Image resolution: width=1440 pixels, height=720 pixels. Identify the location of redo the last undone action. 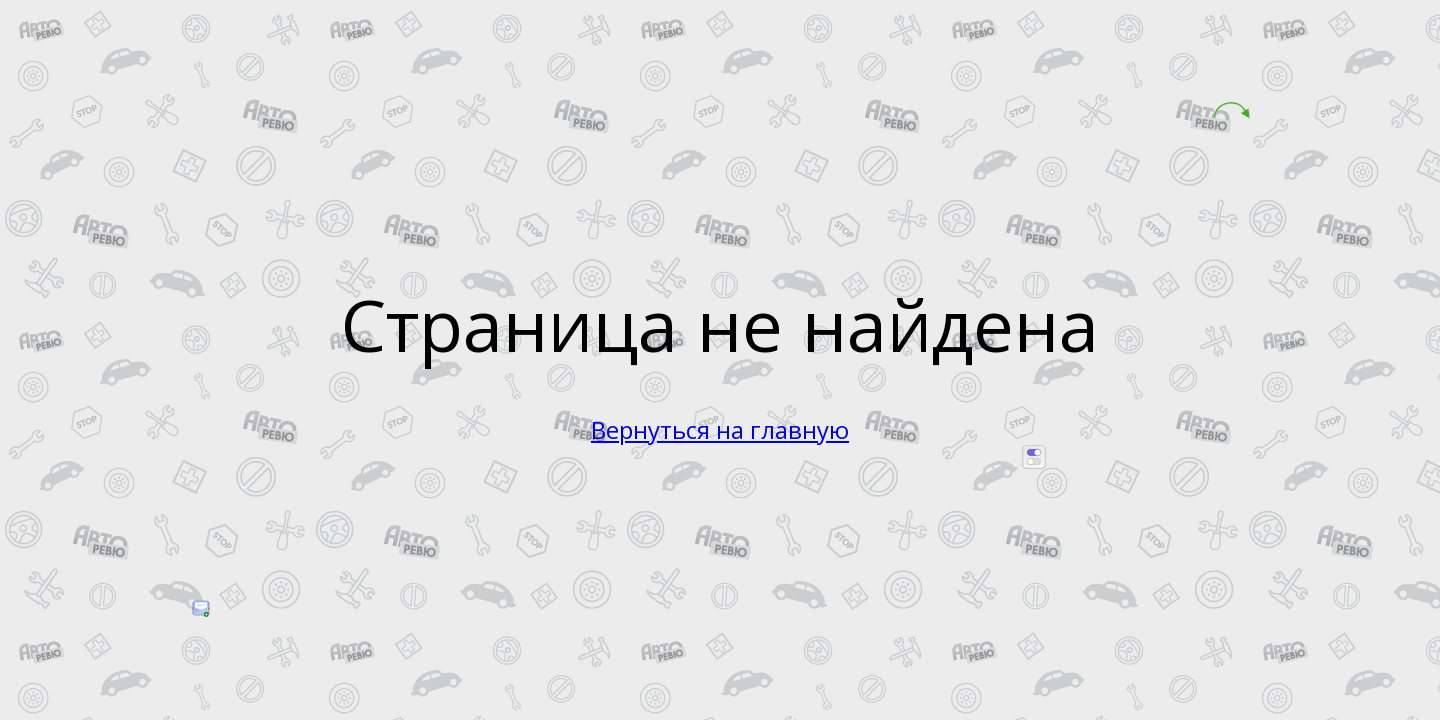
(1232, 110).